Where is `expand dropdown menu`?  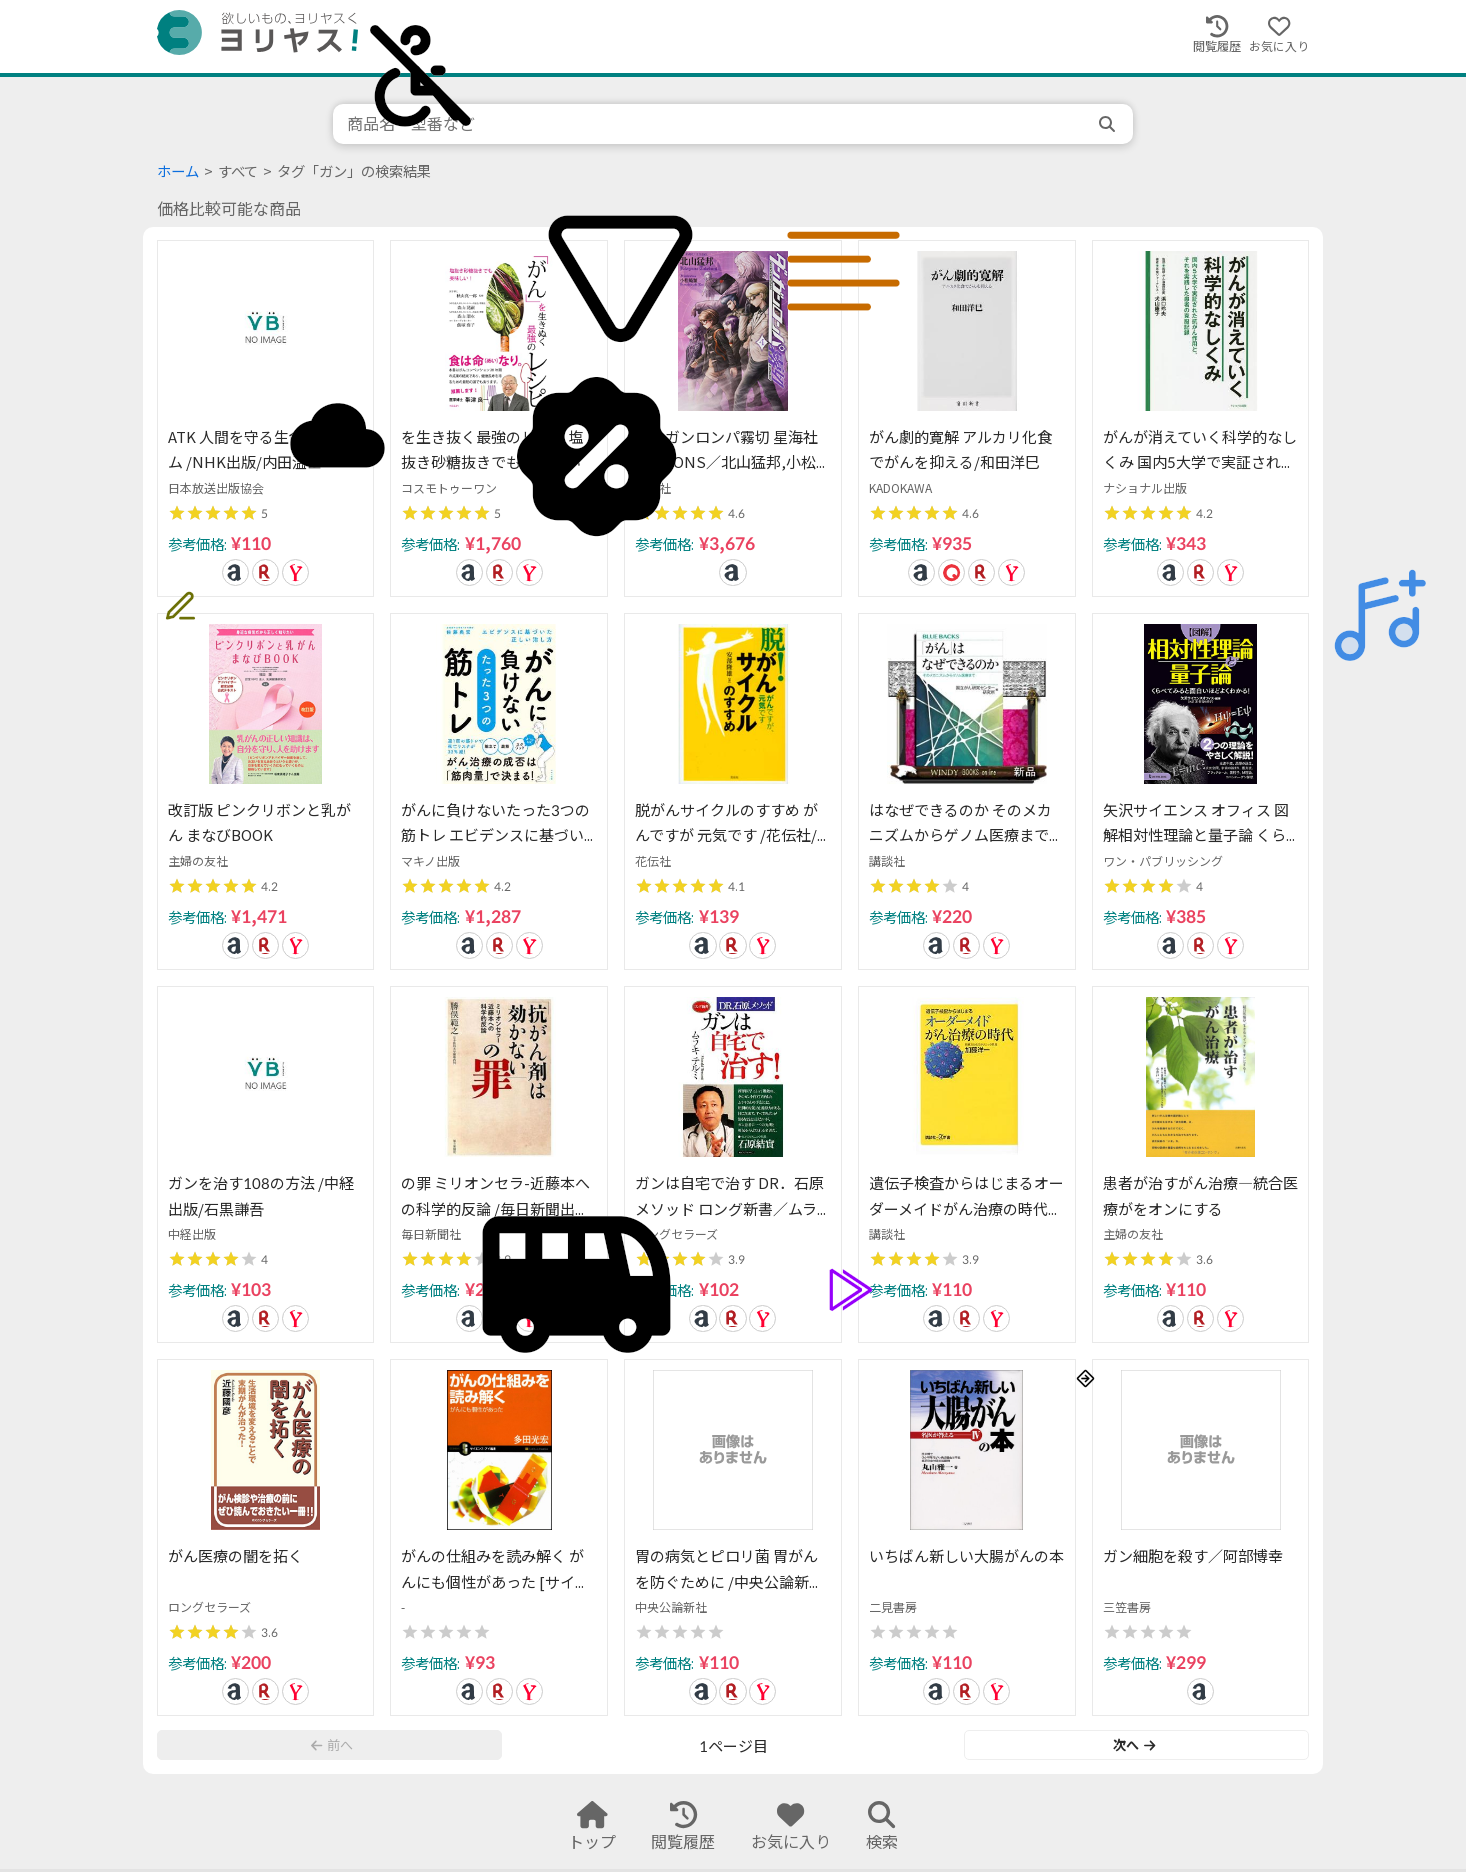
expand dropdown menu is located at coordinates (620, 274).